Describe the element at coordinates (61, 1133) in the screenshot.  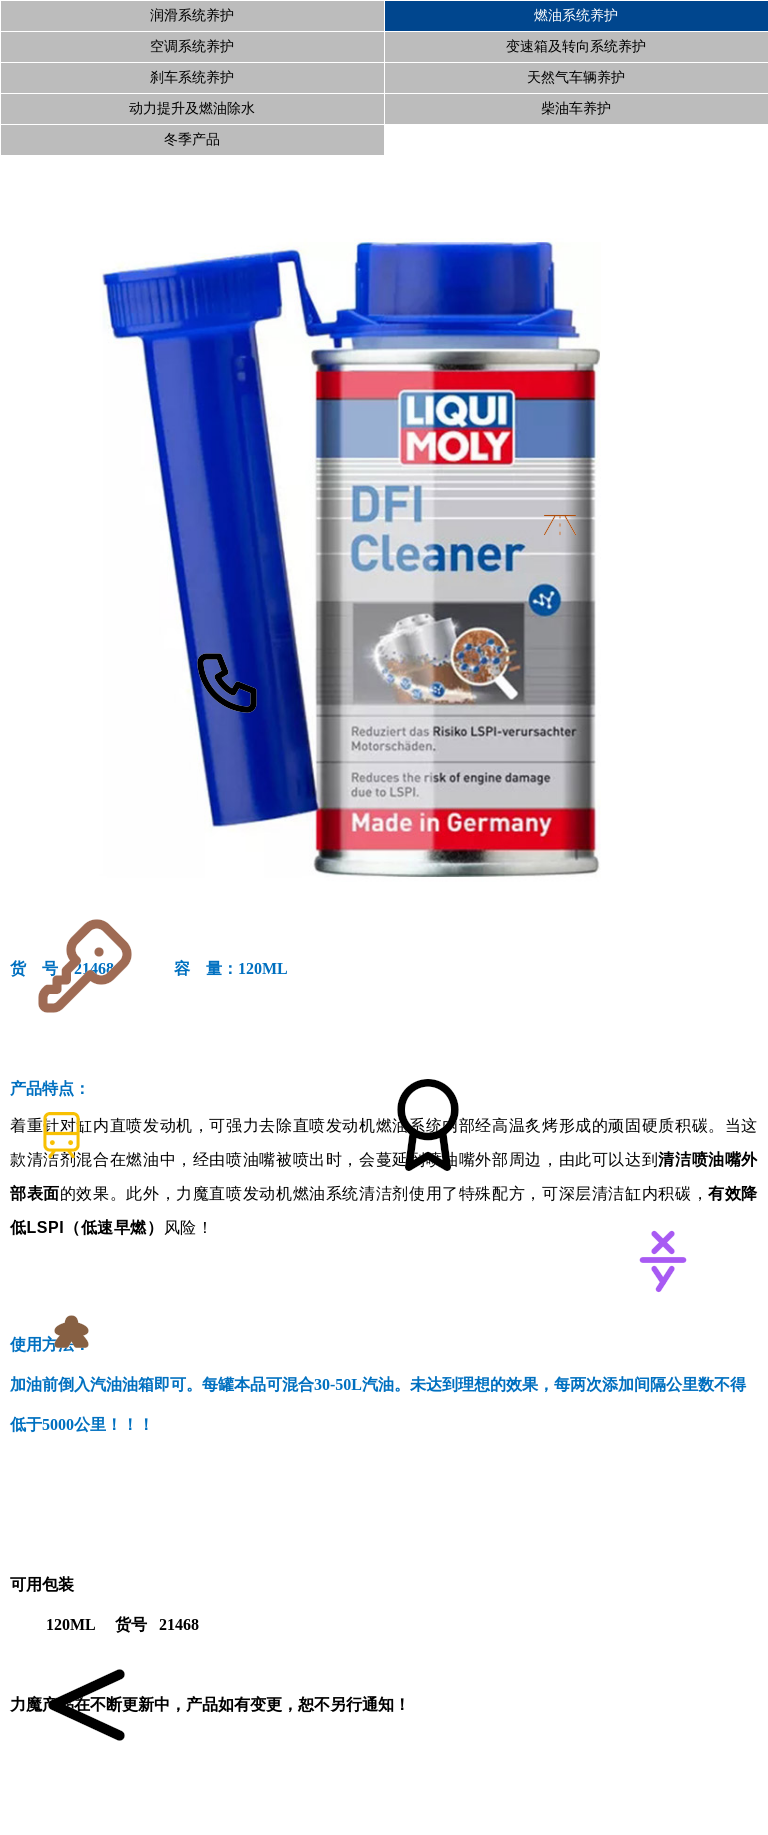
I see `access train schedules or rail services` at that location.